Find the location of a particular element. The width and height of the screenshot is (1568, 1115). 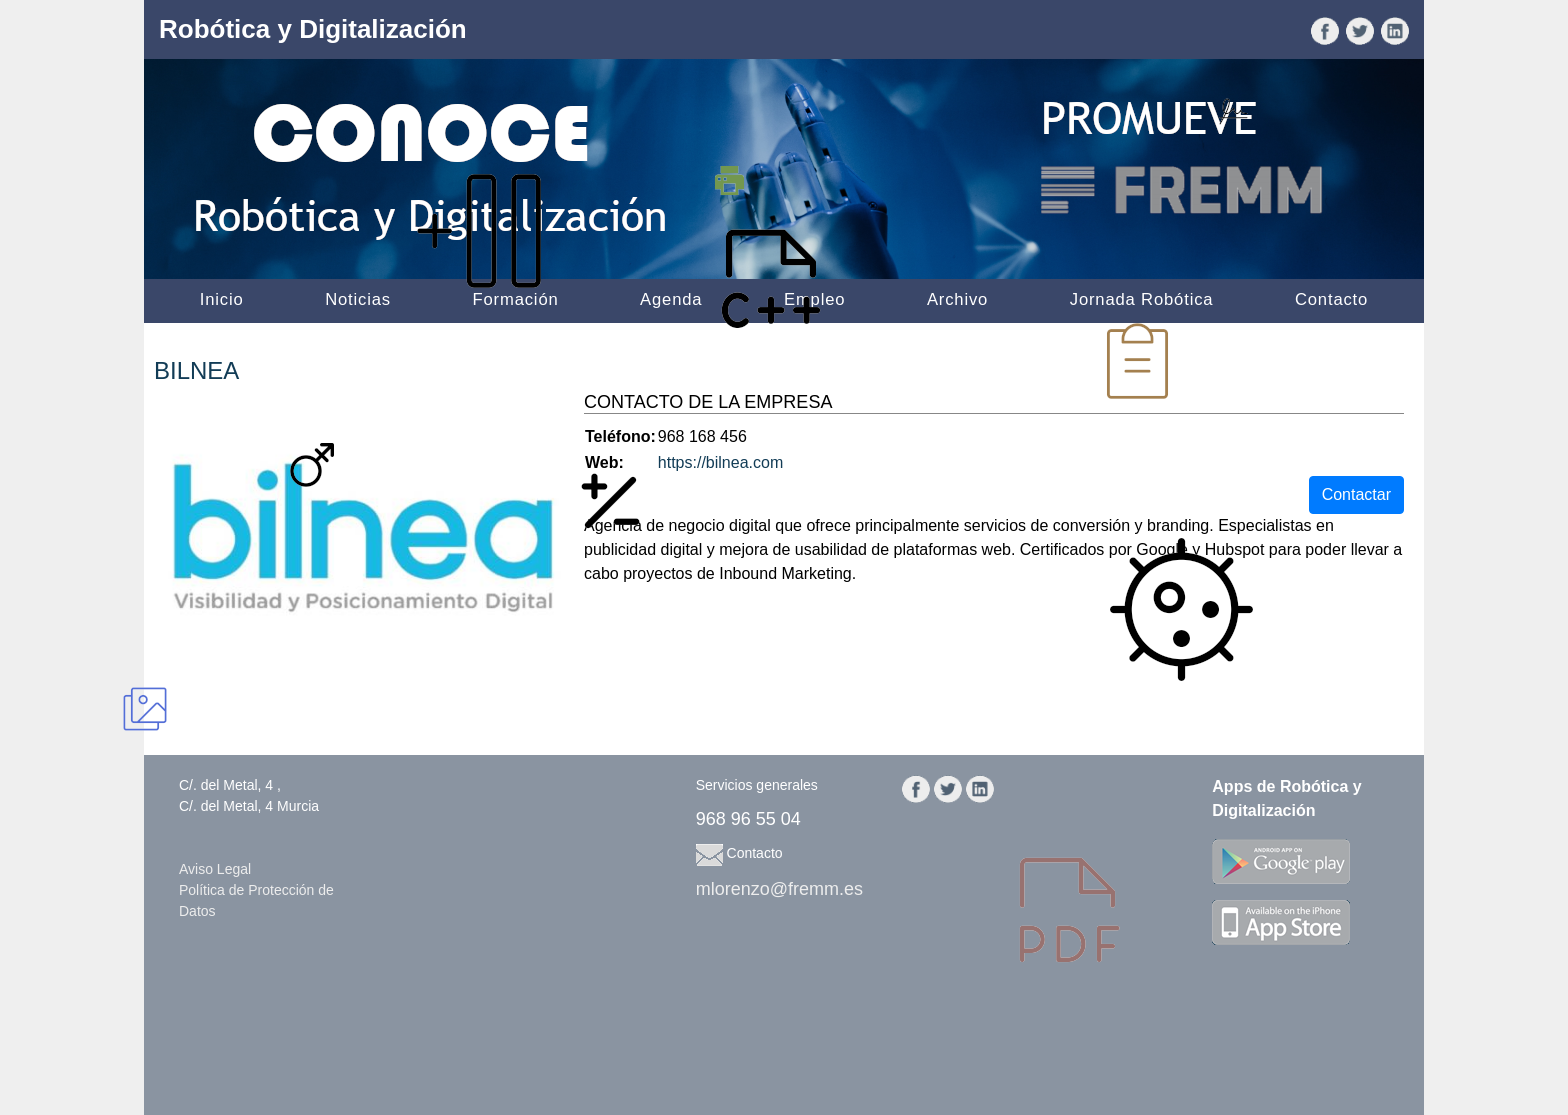

add a column to the left is located at coordinates (489, 231).